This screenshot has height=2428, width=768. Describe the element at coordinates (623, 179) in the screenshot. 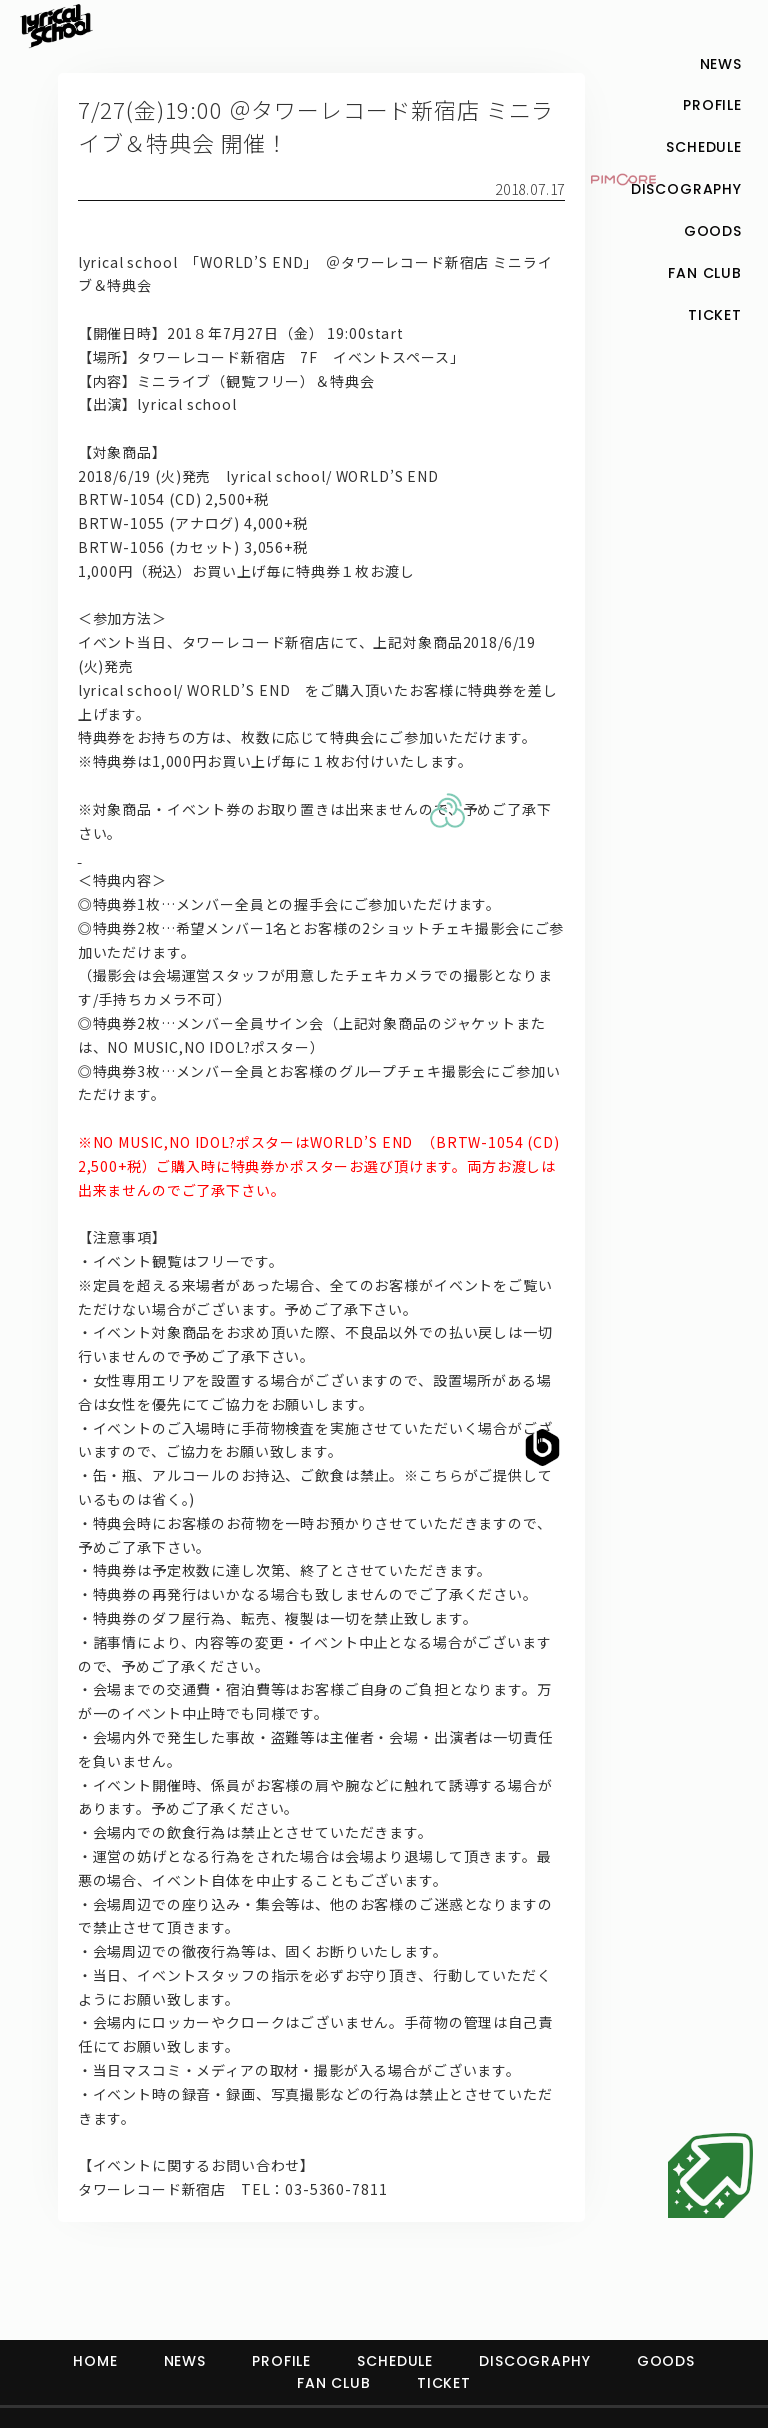

I see `pimcore platform logo` at that location.